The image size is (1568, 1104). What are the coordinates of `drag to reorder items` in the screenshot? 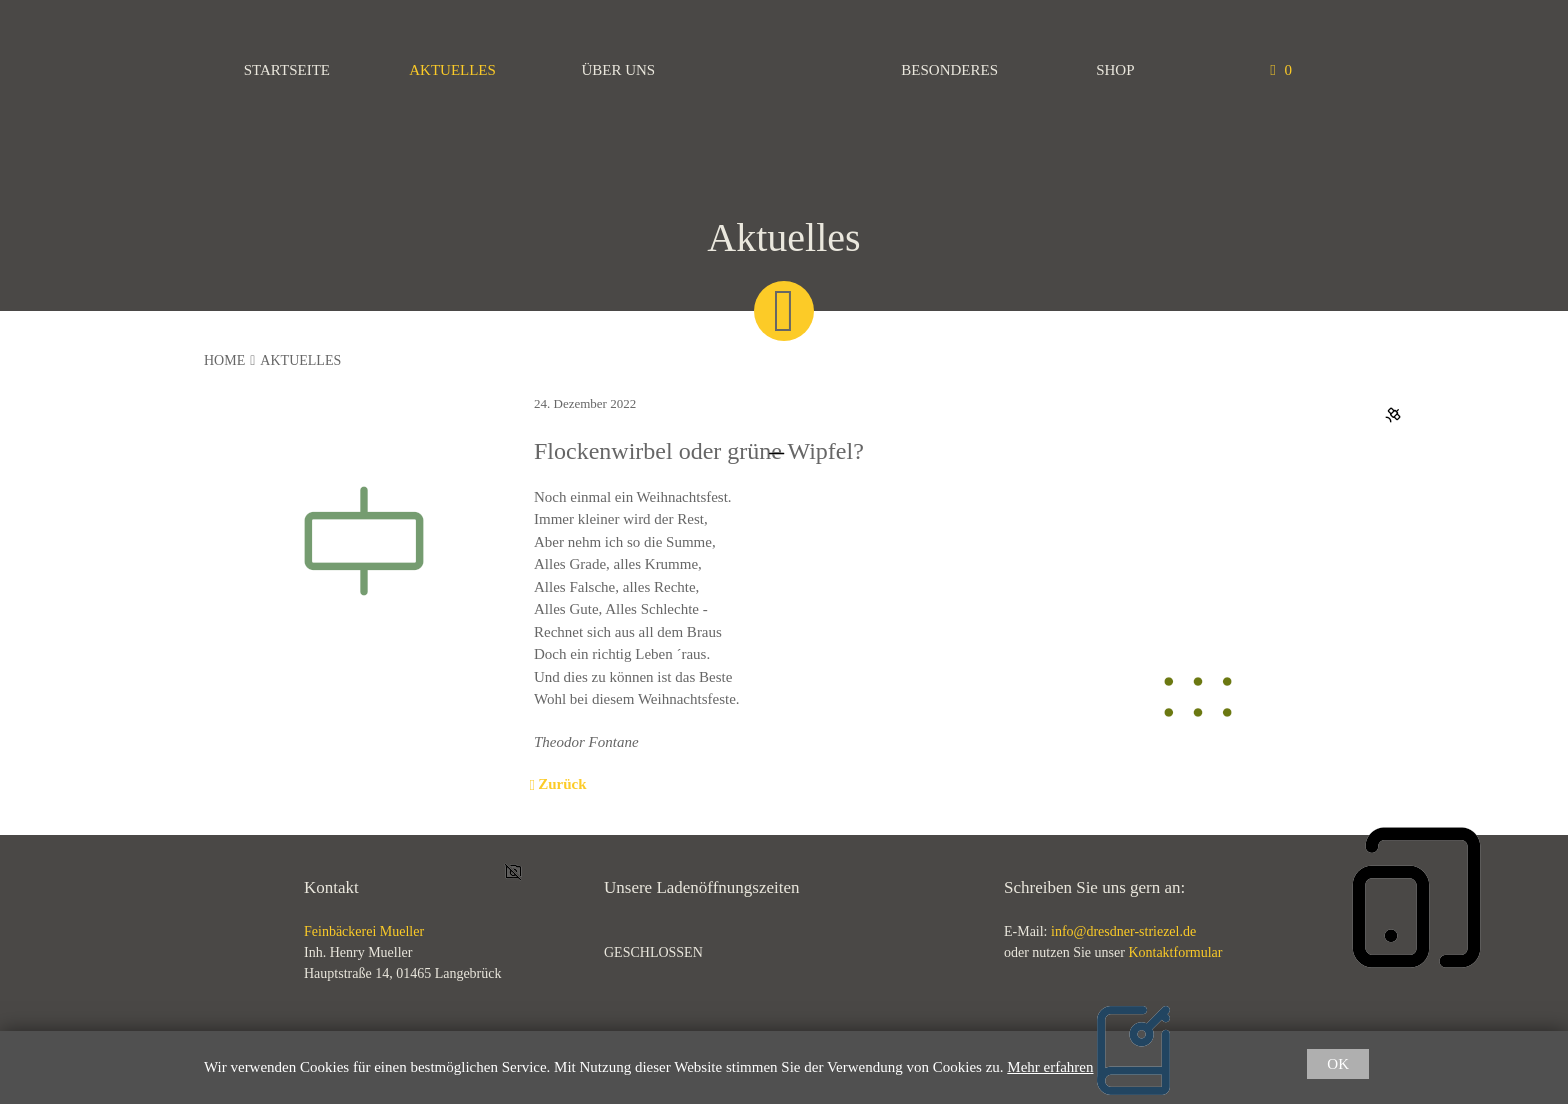 It's located at (1198, 697).